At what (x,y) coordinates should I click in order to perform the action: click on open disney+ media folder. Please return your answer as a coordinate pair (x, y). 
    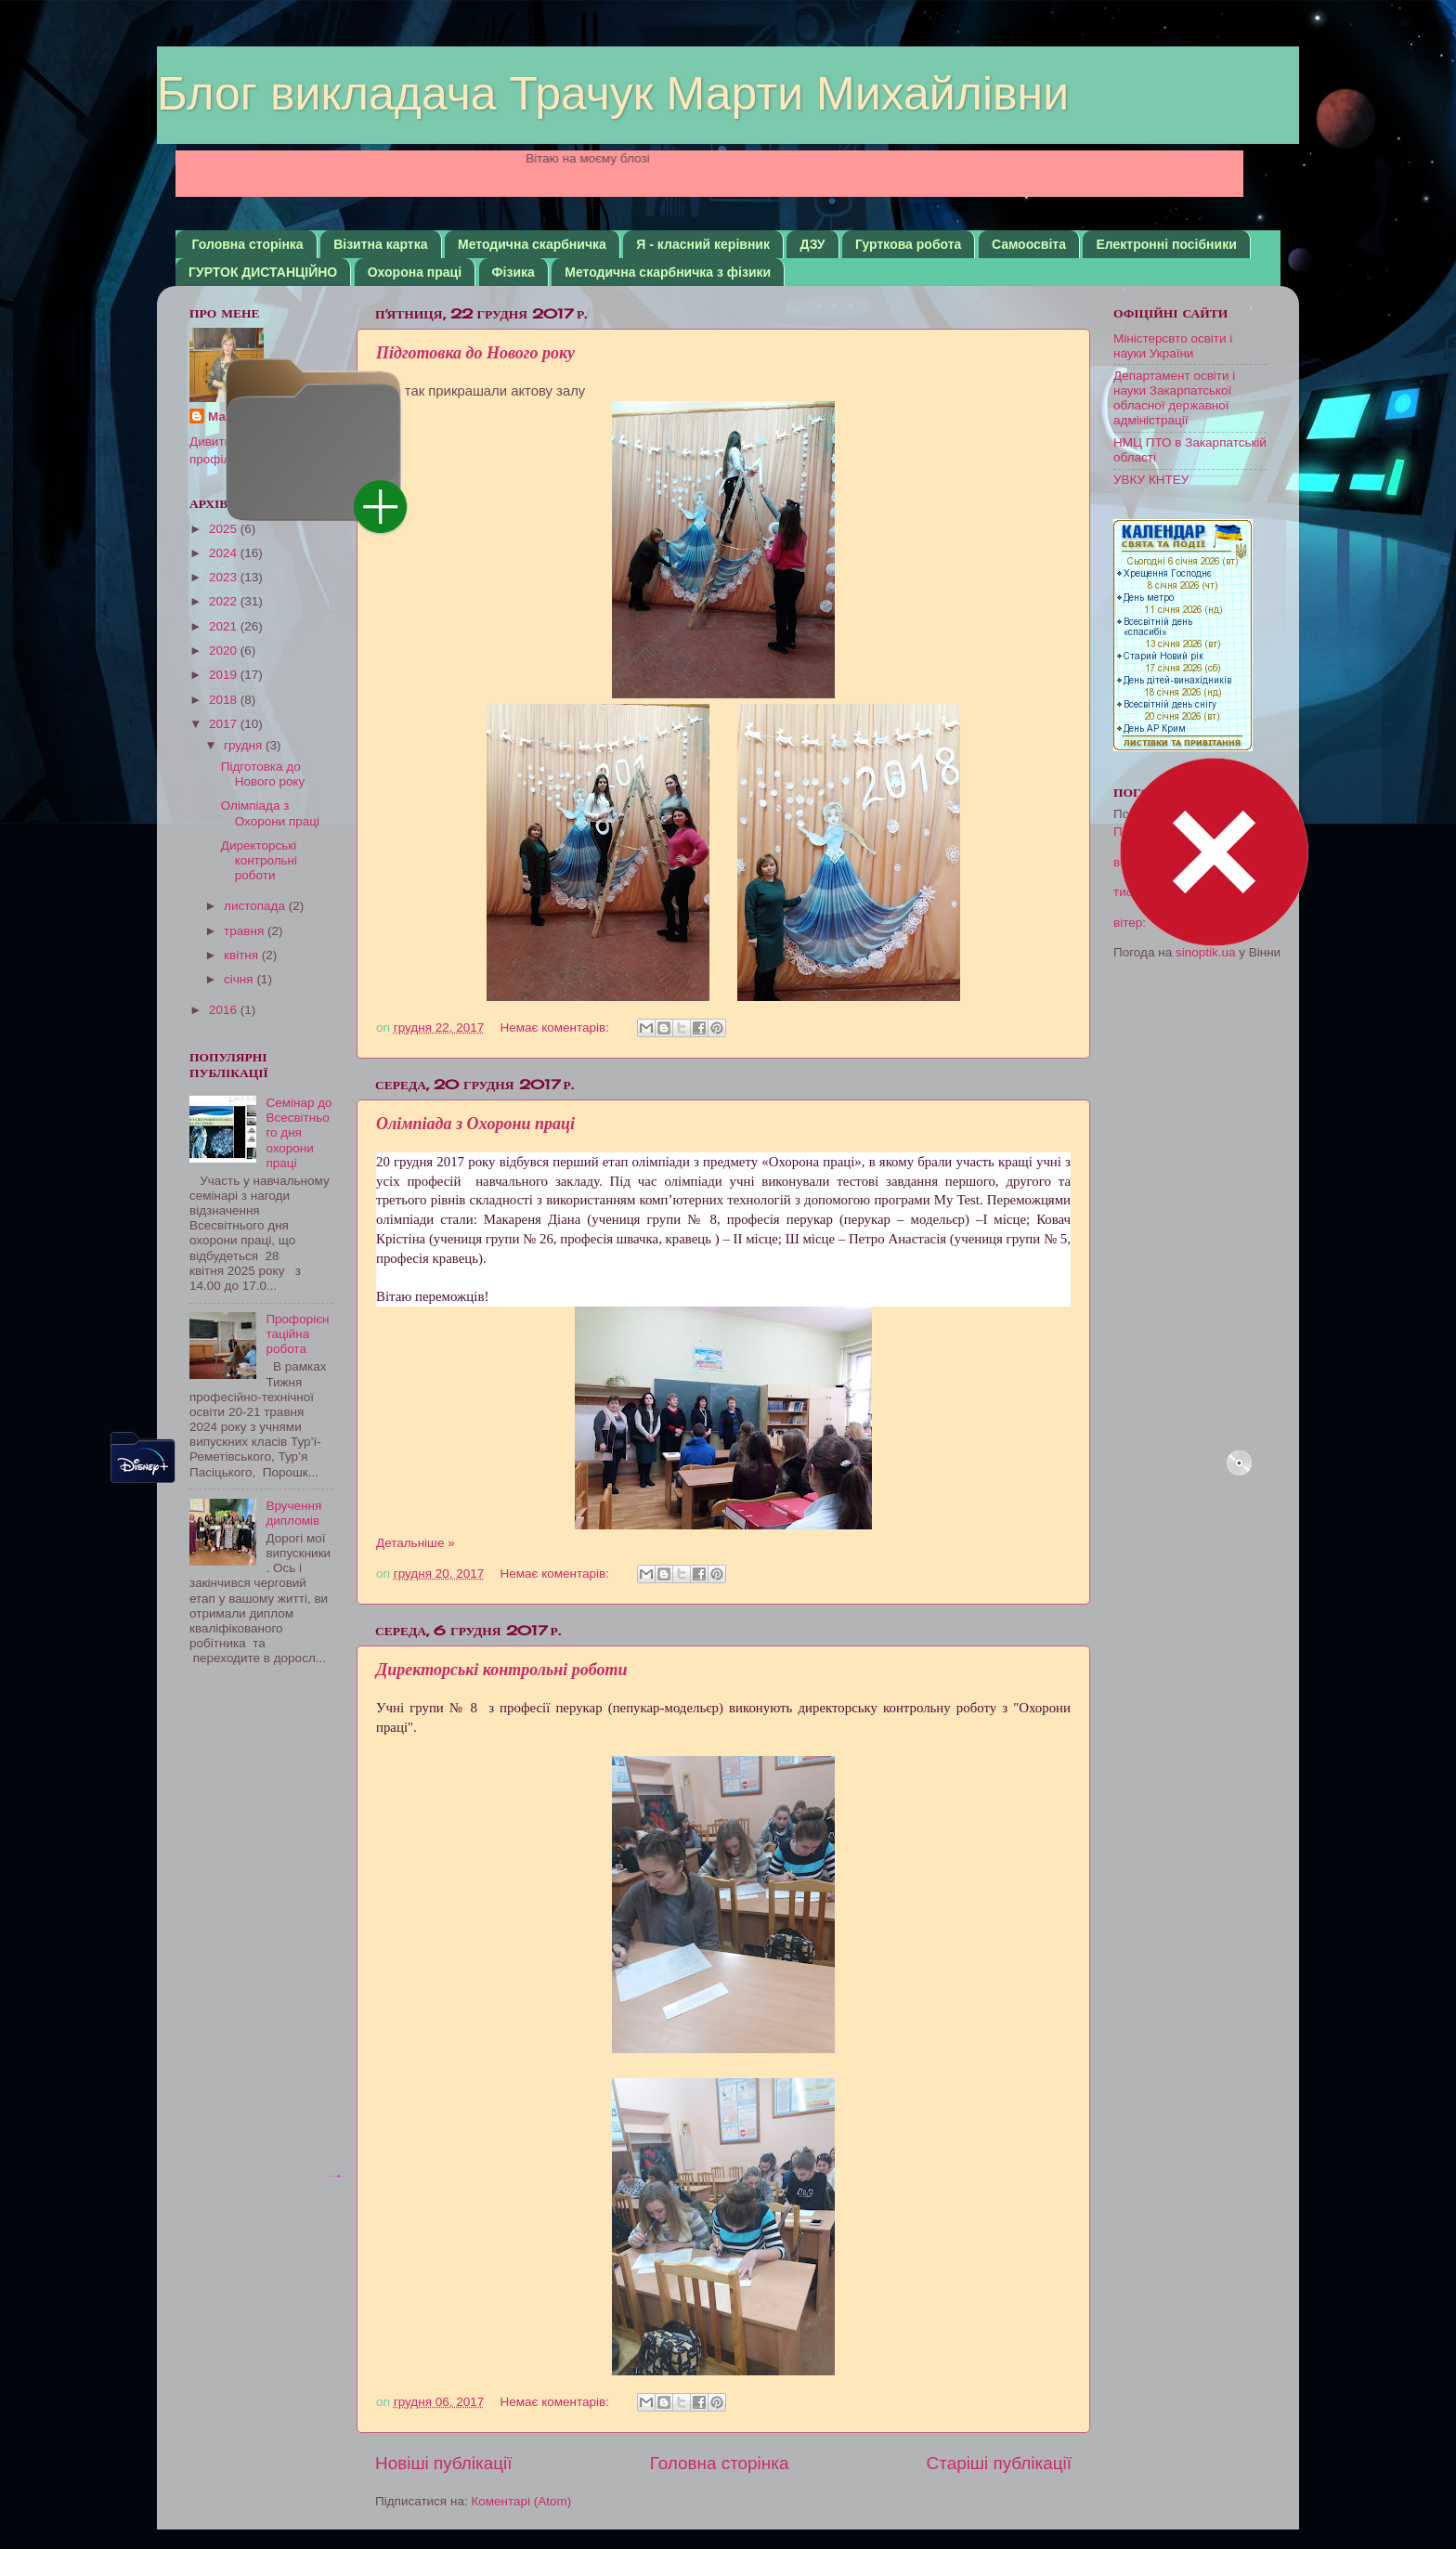
    Looking at the image, I should click on (142, 1459).